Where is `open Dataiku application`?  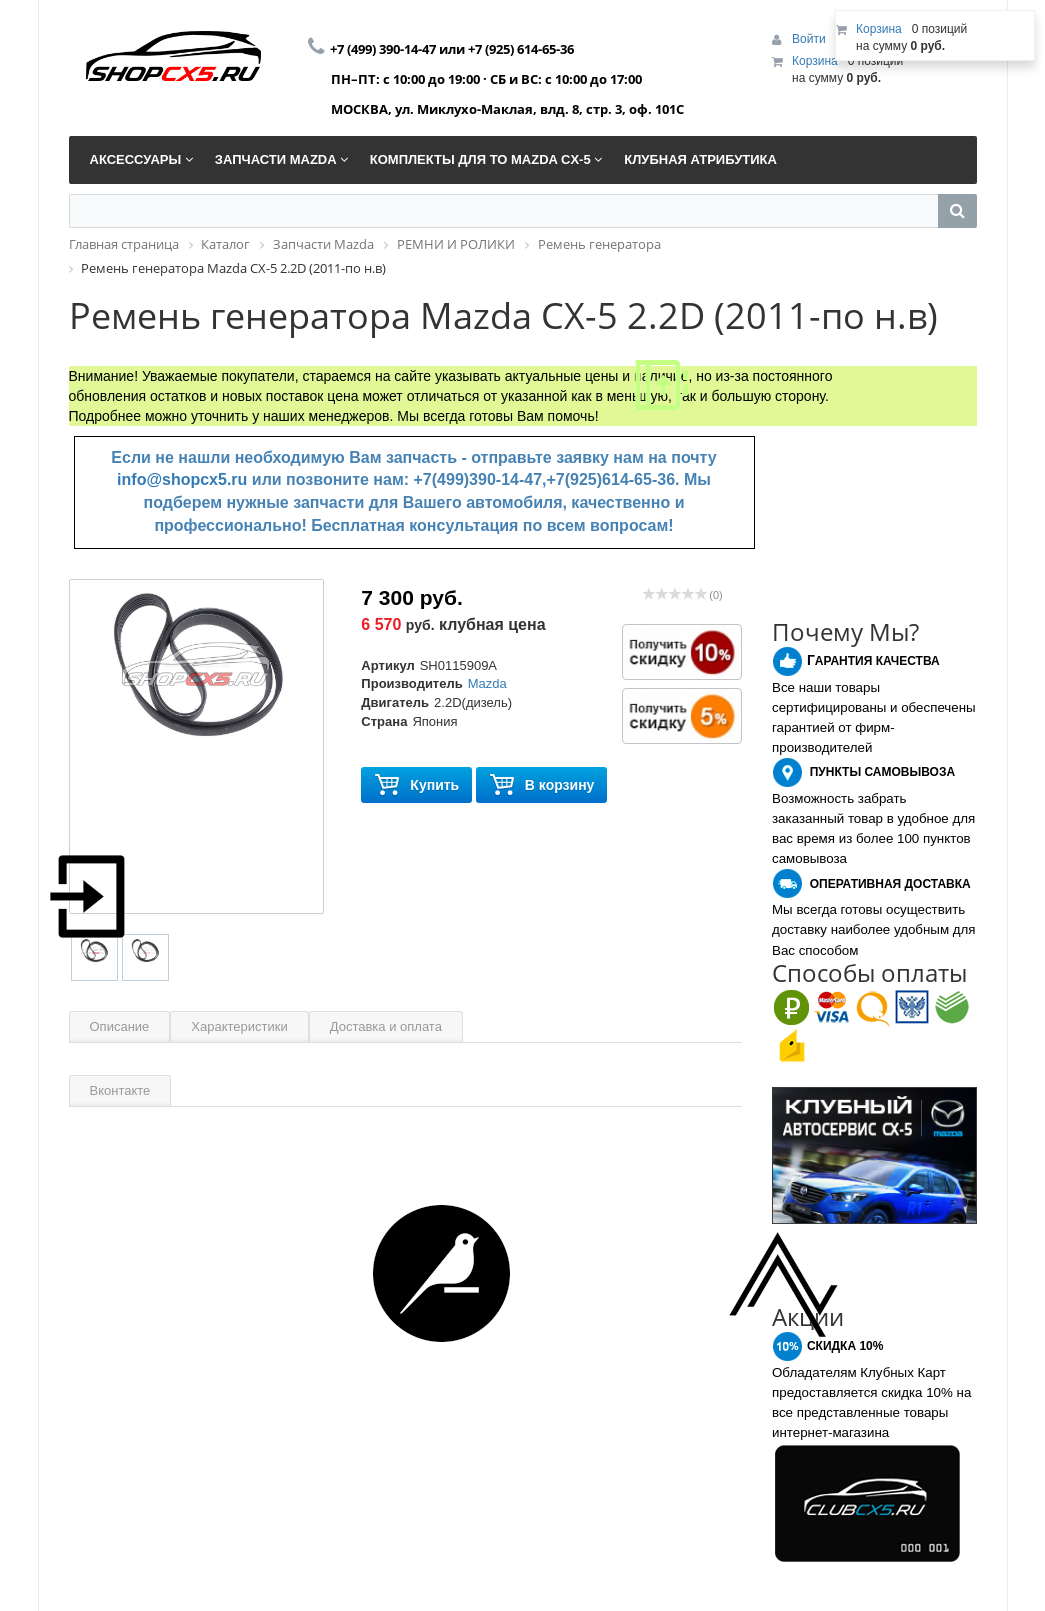
open Dataiku application is located at coordinates (441, 1273).